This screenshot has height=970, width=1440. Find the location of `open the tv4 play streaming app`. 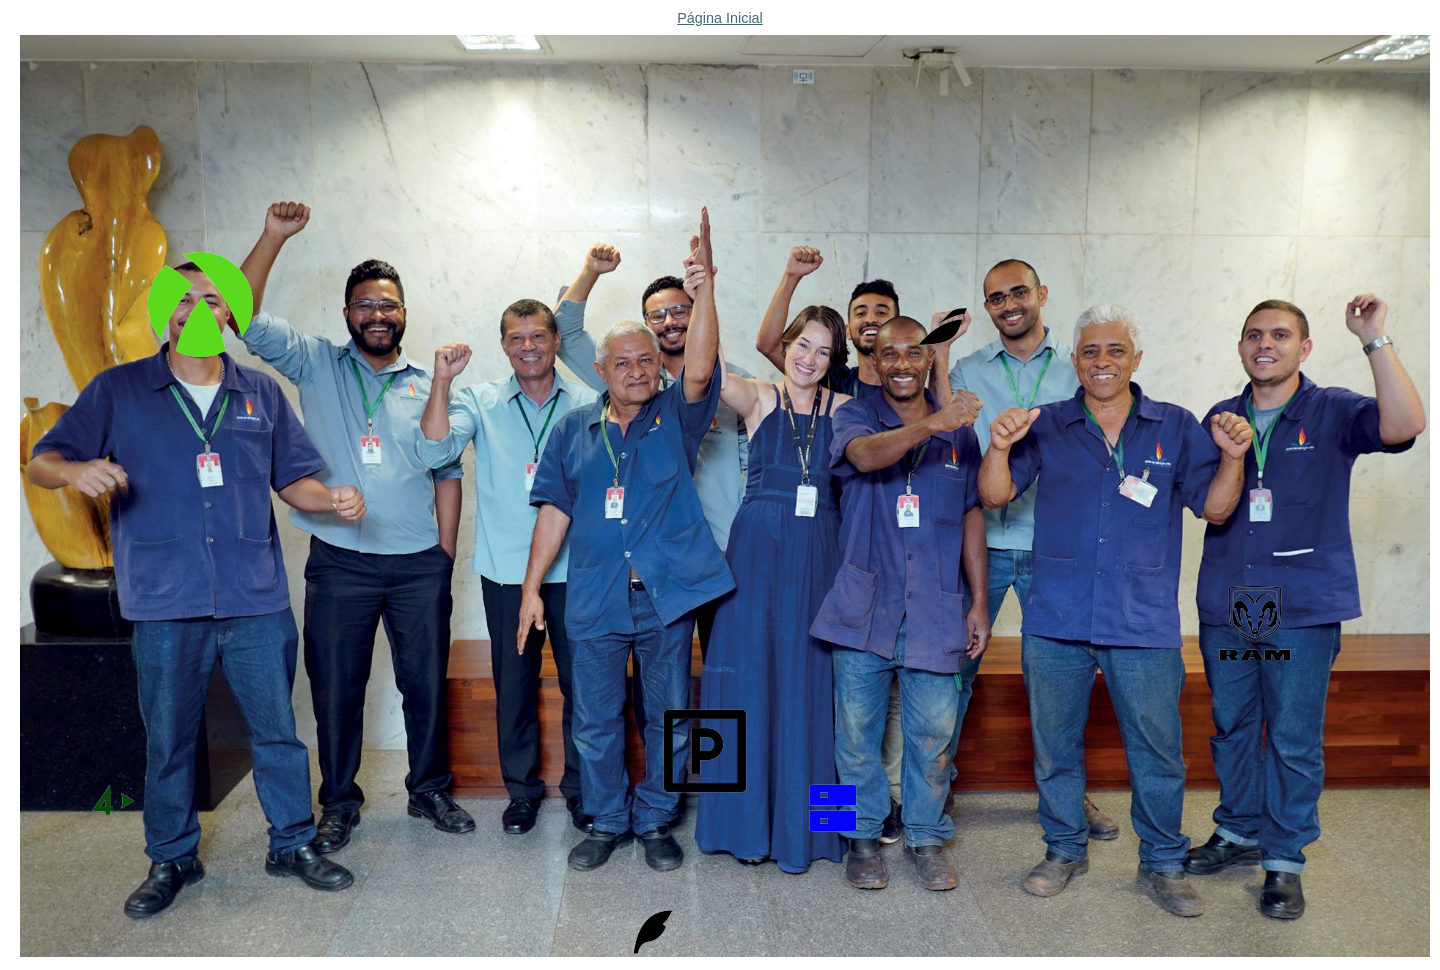

open the tv4 play streaming app is located at coordinates (113, 800).